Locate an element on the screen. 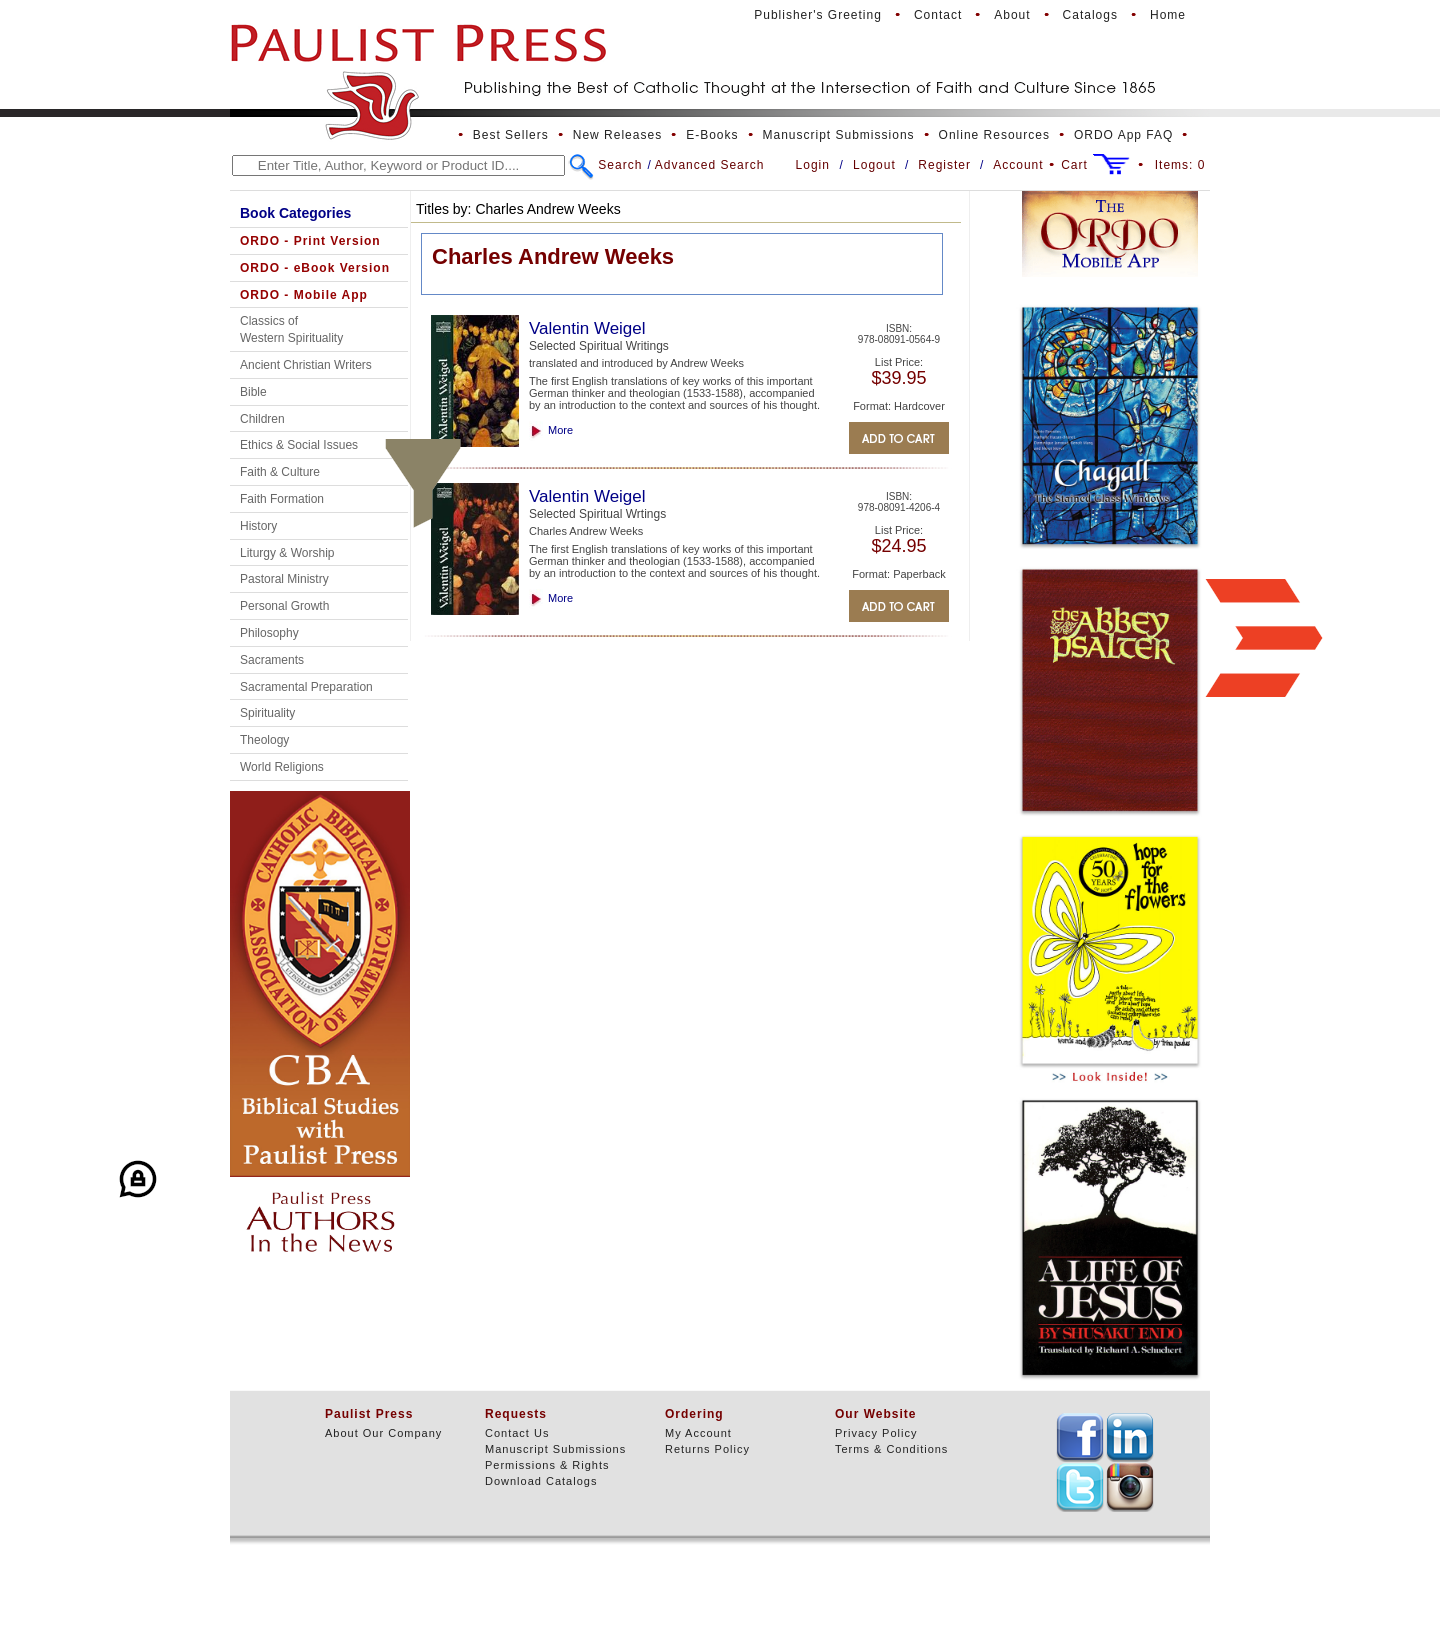 Image resolution: width=1440 pixels, height=1650 pixels. Rundeck logo is located at coordinates (1264, 638).